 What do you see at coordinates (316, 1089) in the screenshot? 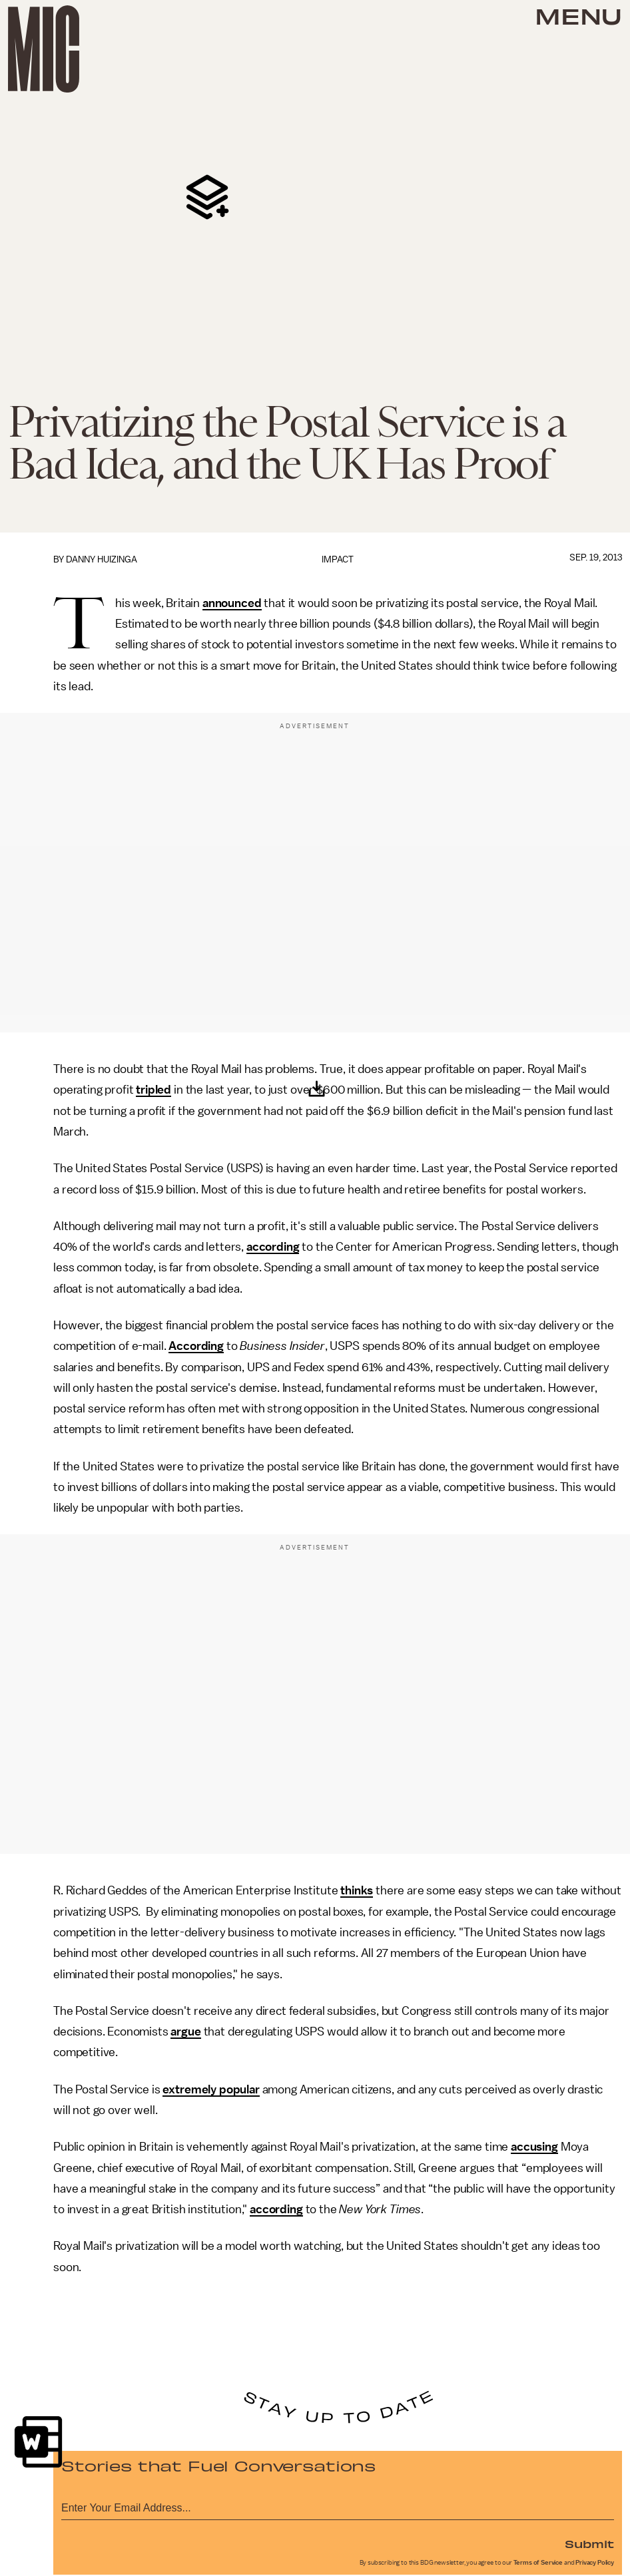
I see `download a file to your device` at bounding box center [316, 1089].